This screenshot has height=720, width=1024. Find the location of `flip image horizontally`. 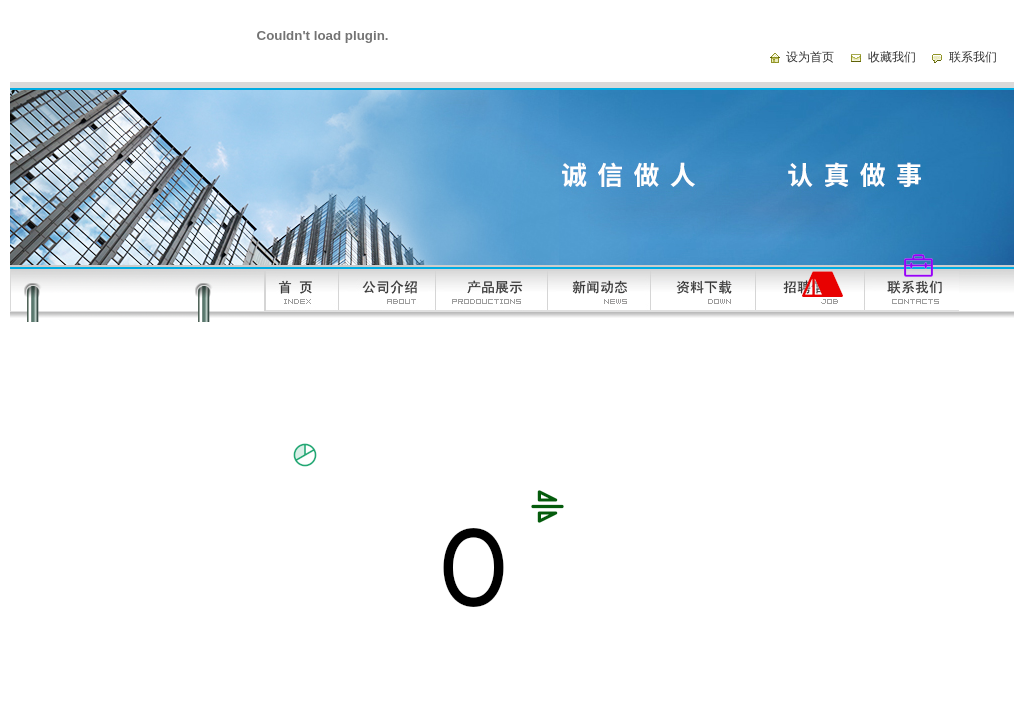

flip image horizontally is located at coordinates (547, 506).